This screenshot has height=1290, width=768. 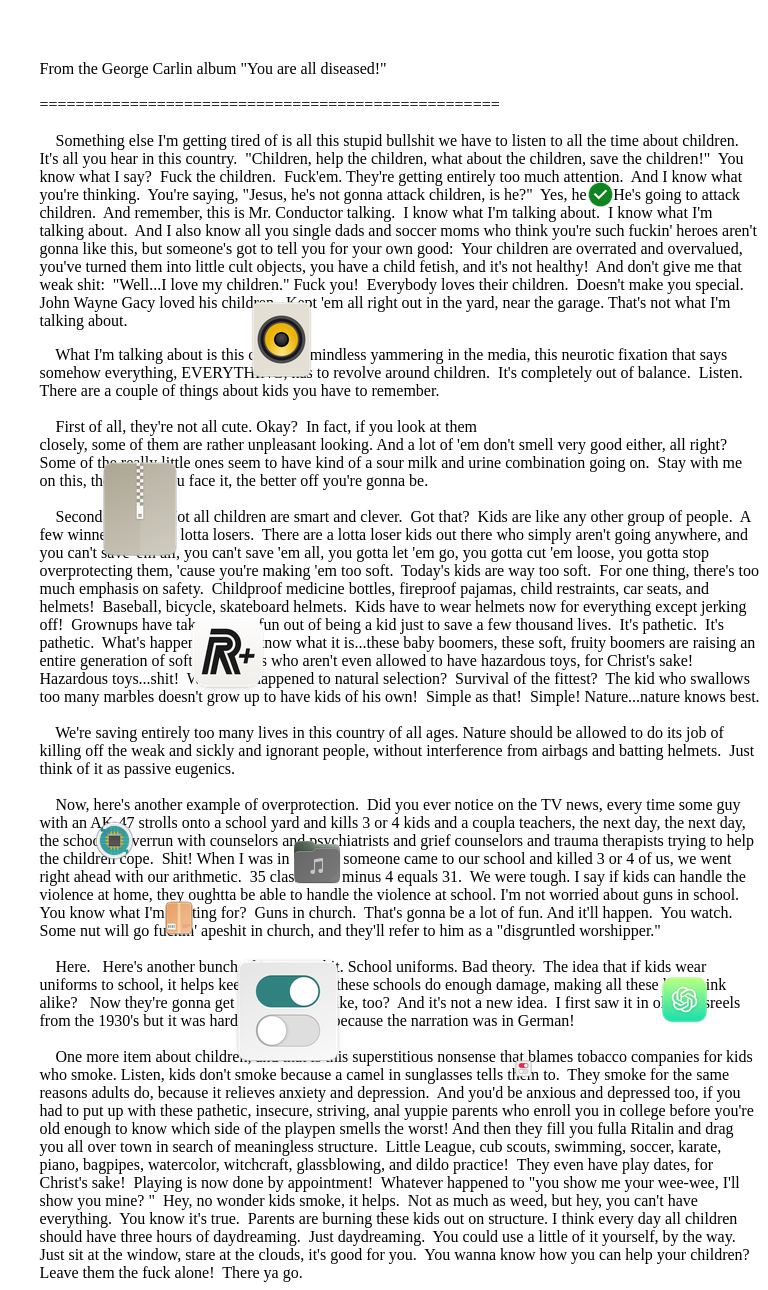 What do you see at coordinates (600, 194) in the screenshot?
I see `confirm or accept an action` at bounding box center [600, 194].